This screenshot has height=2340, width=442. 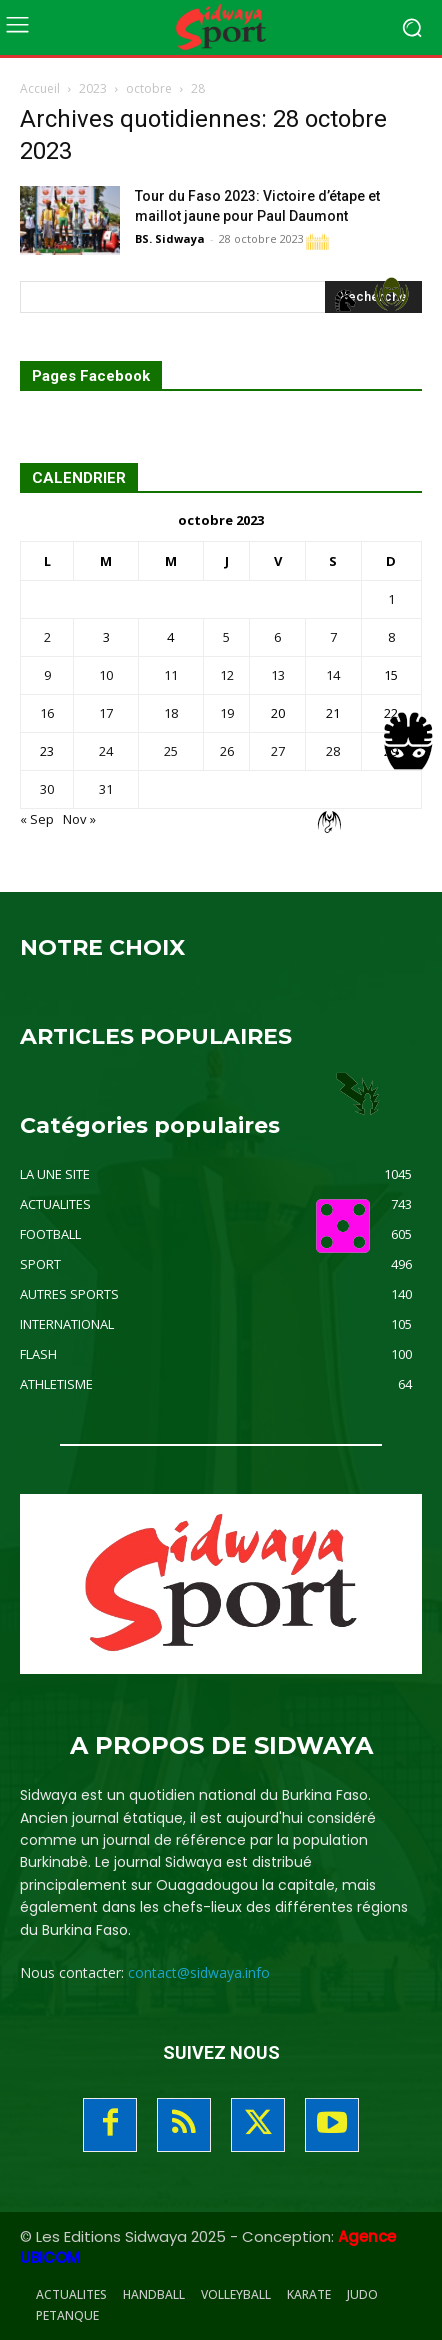 What do you see at coordinates (317, 238) in the screenshot?
I see `defensive wall or barrier structure in a strategy game` at bounding box center [317, 238].